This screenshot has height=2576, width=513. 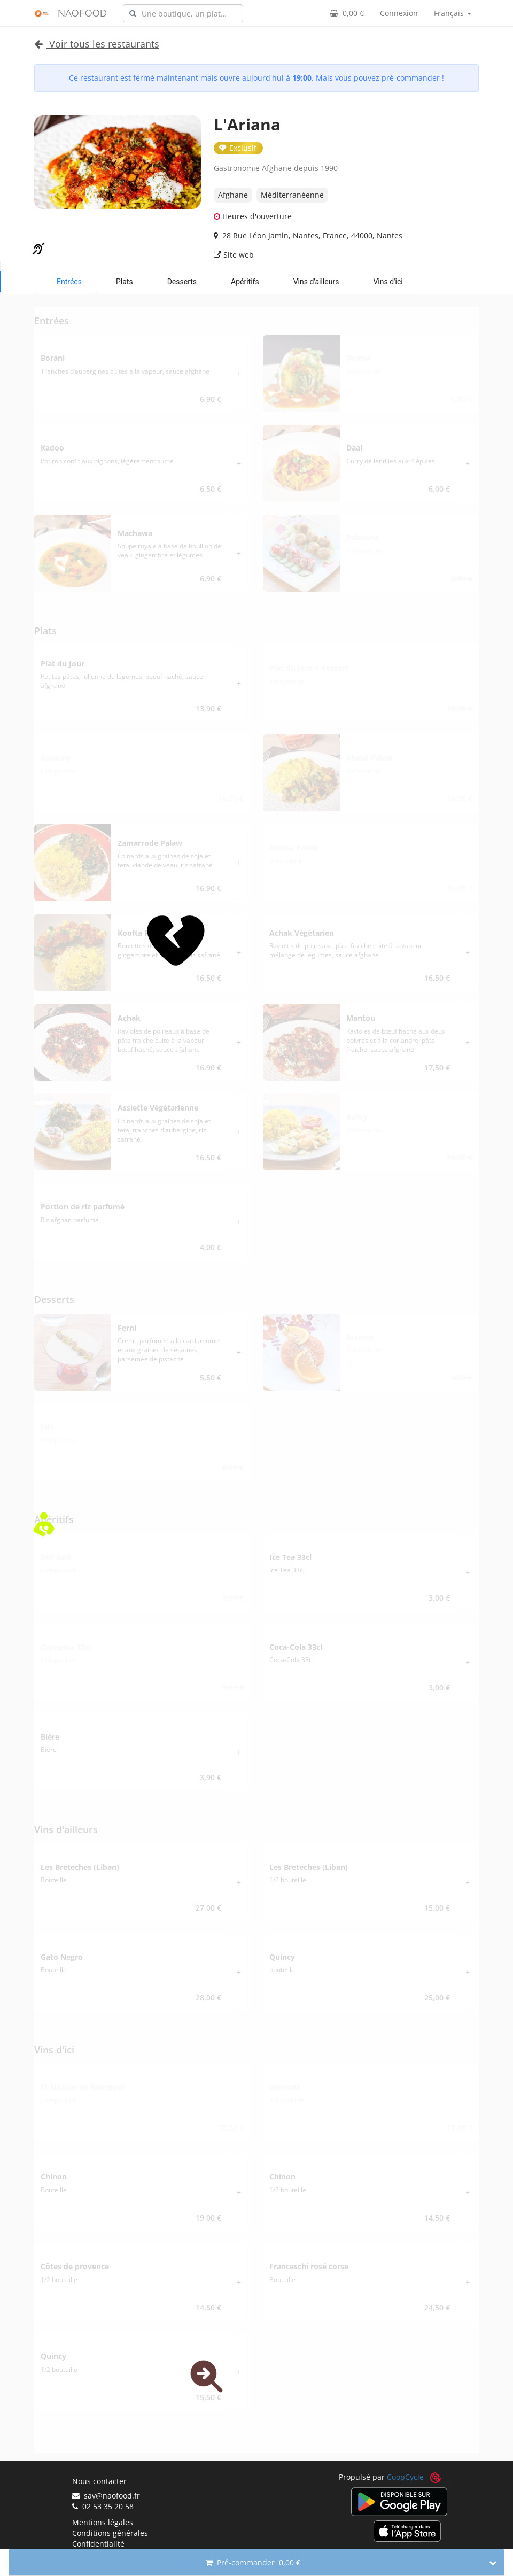 I want to click on indicates hearing impairment or deaf accessibility, so click(x=38, y=249).